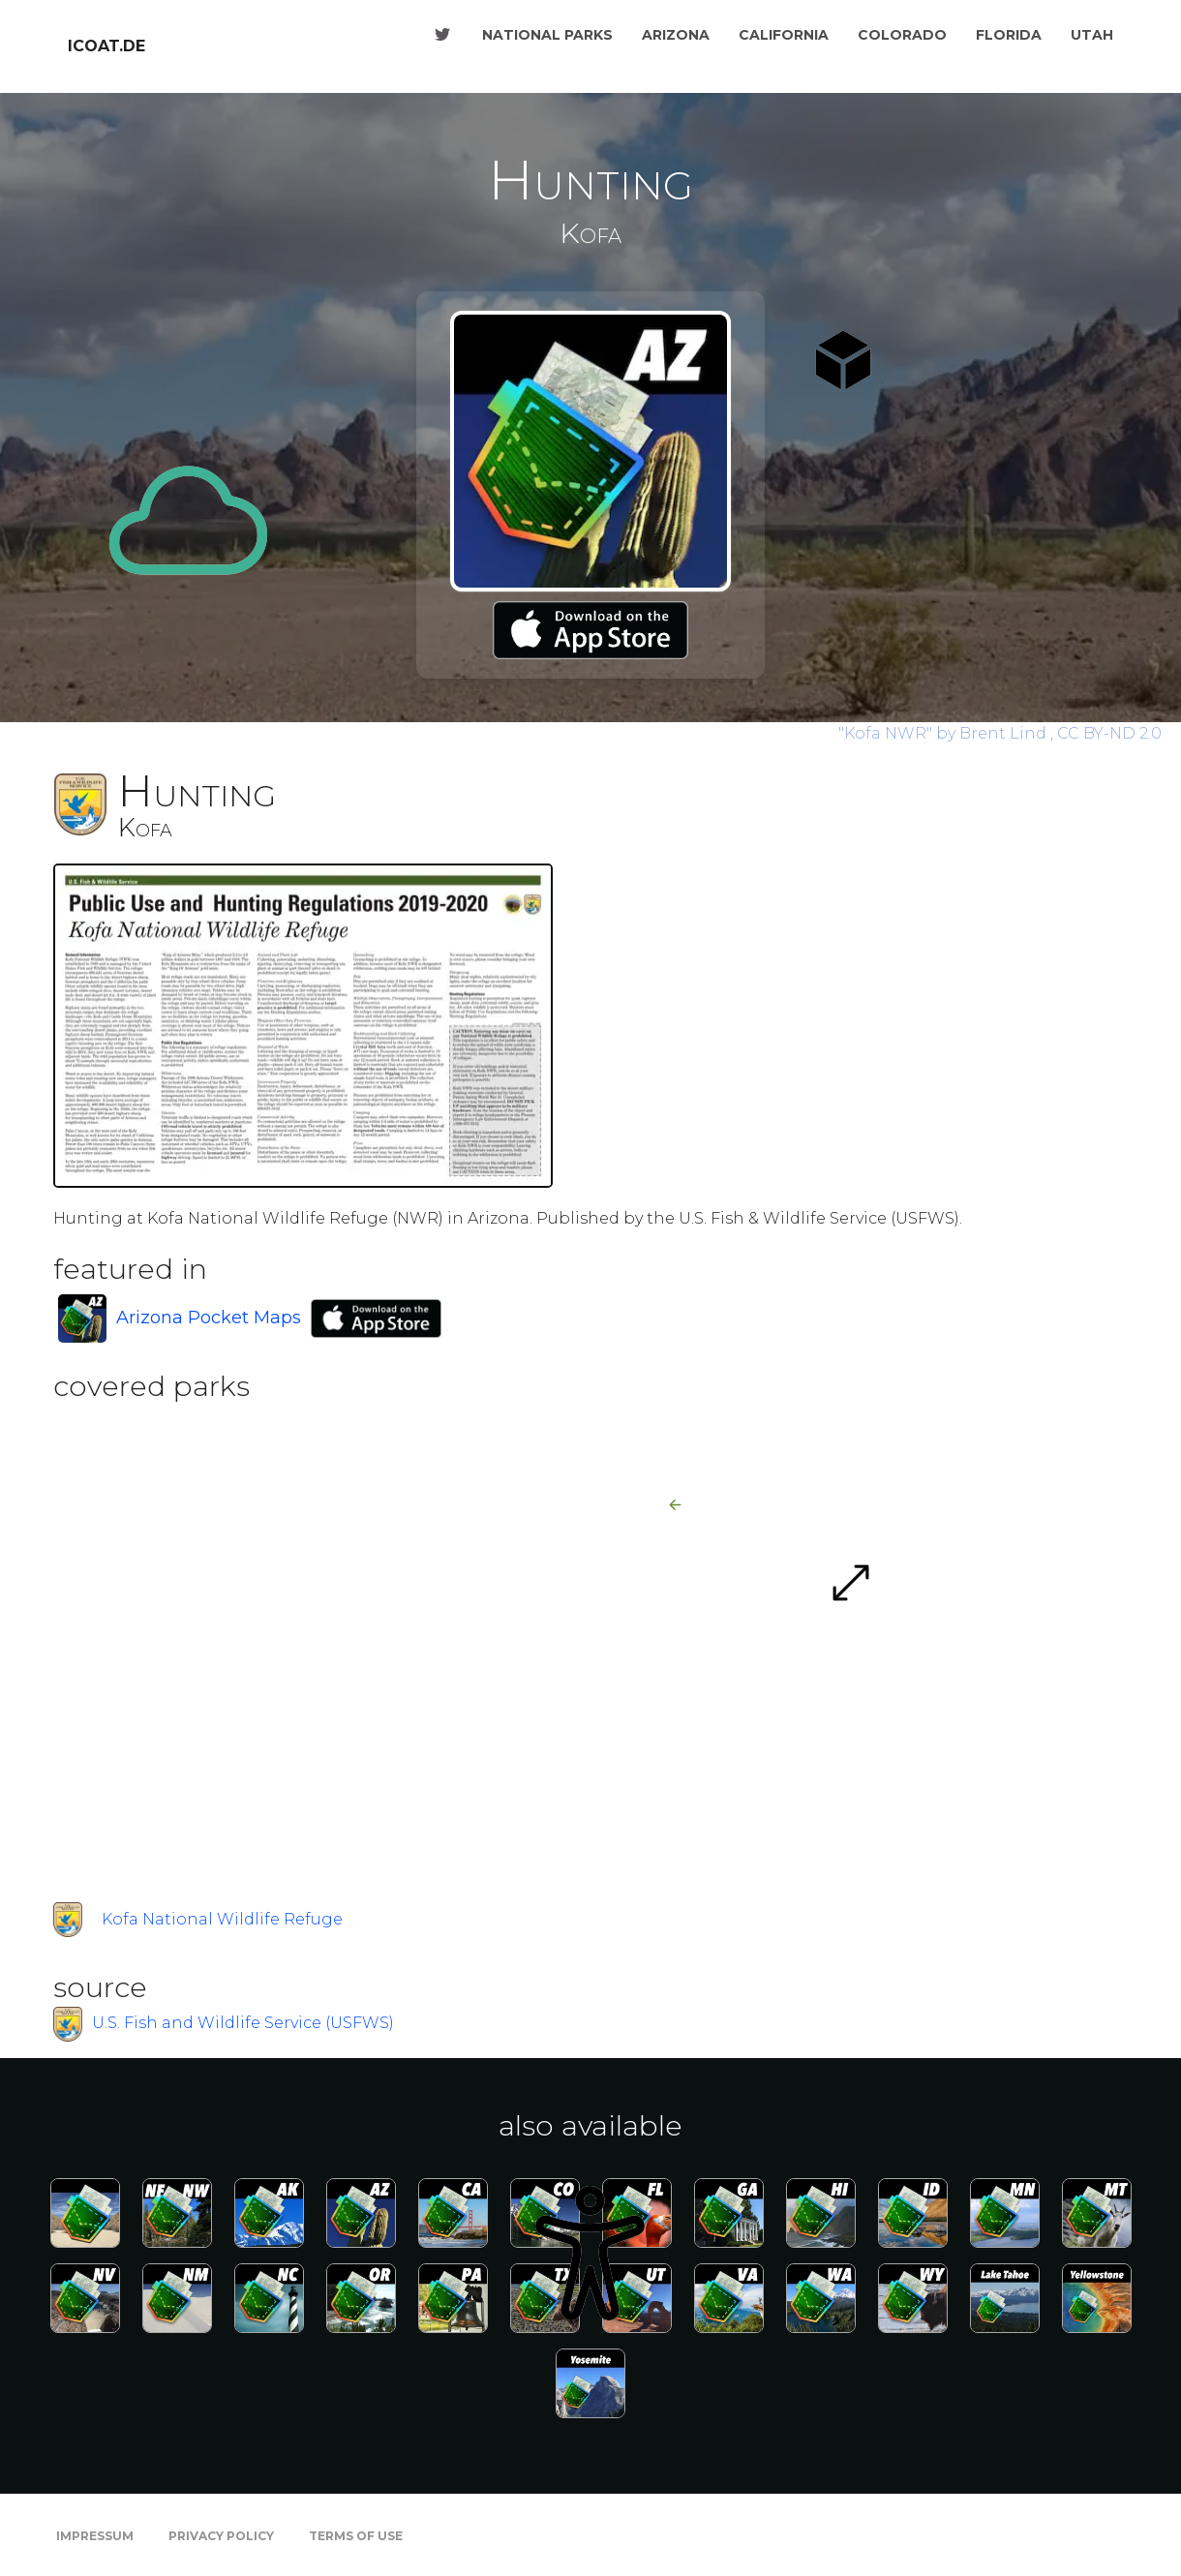  Describe the element at coordinates (851, 1583) in the screenshot. I see `resize window or element` at that location.